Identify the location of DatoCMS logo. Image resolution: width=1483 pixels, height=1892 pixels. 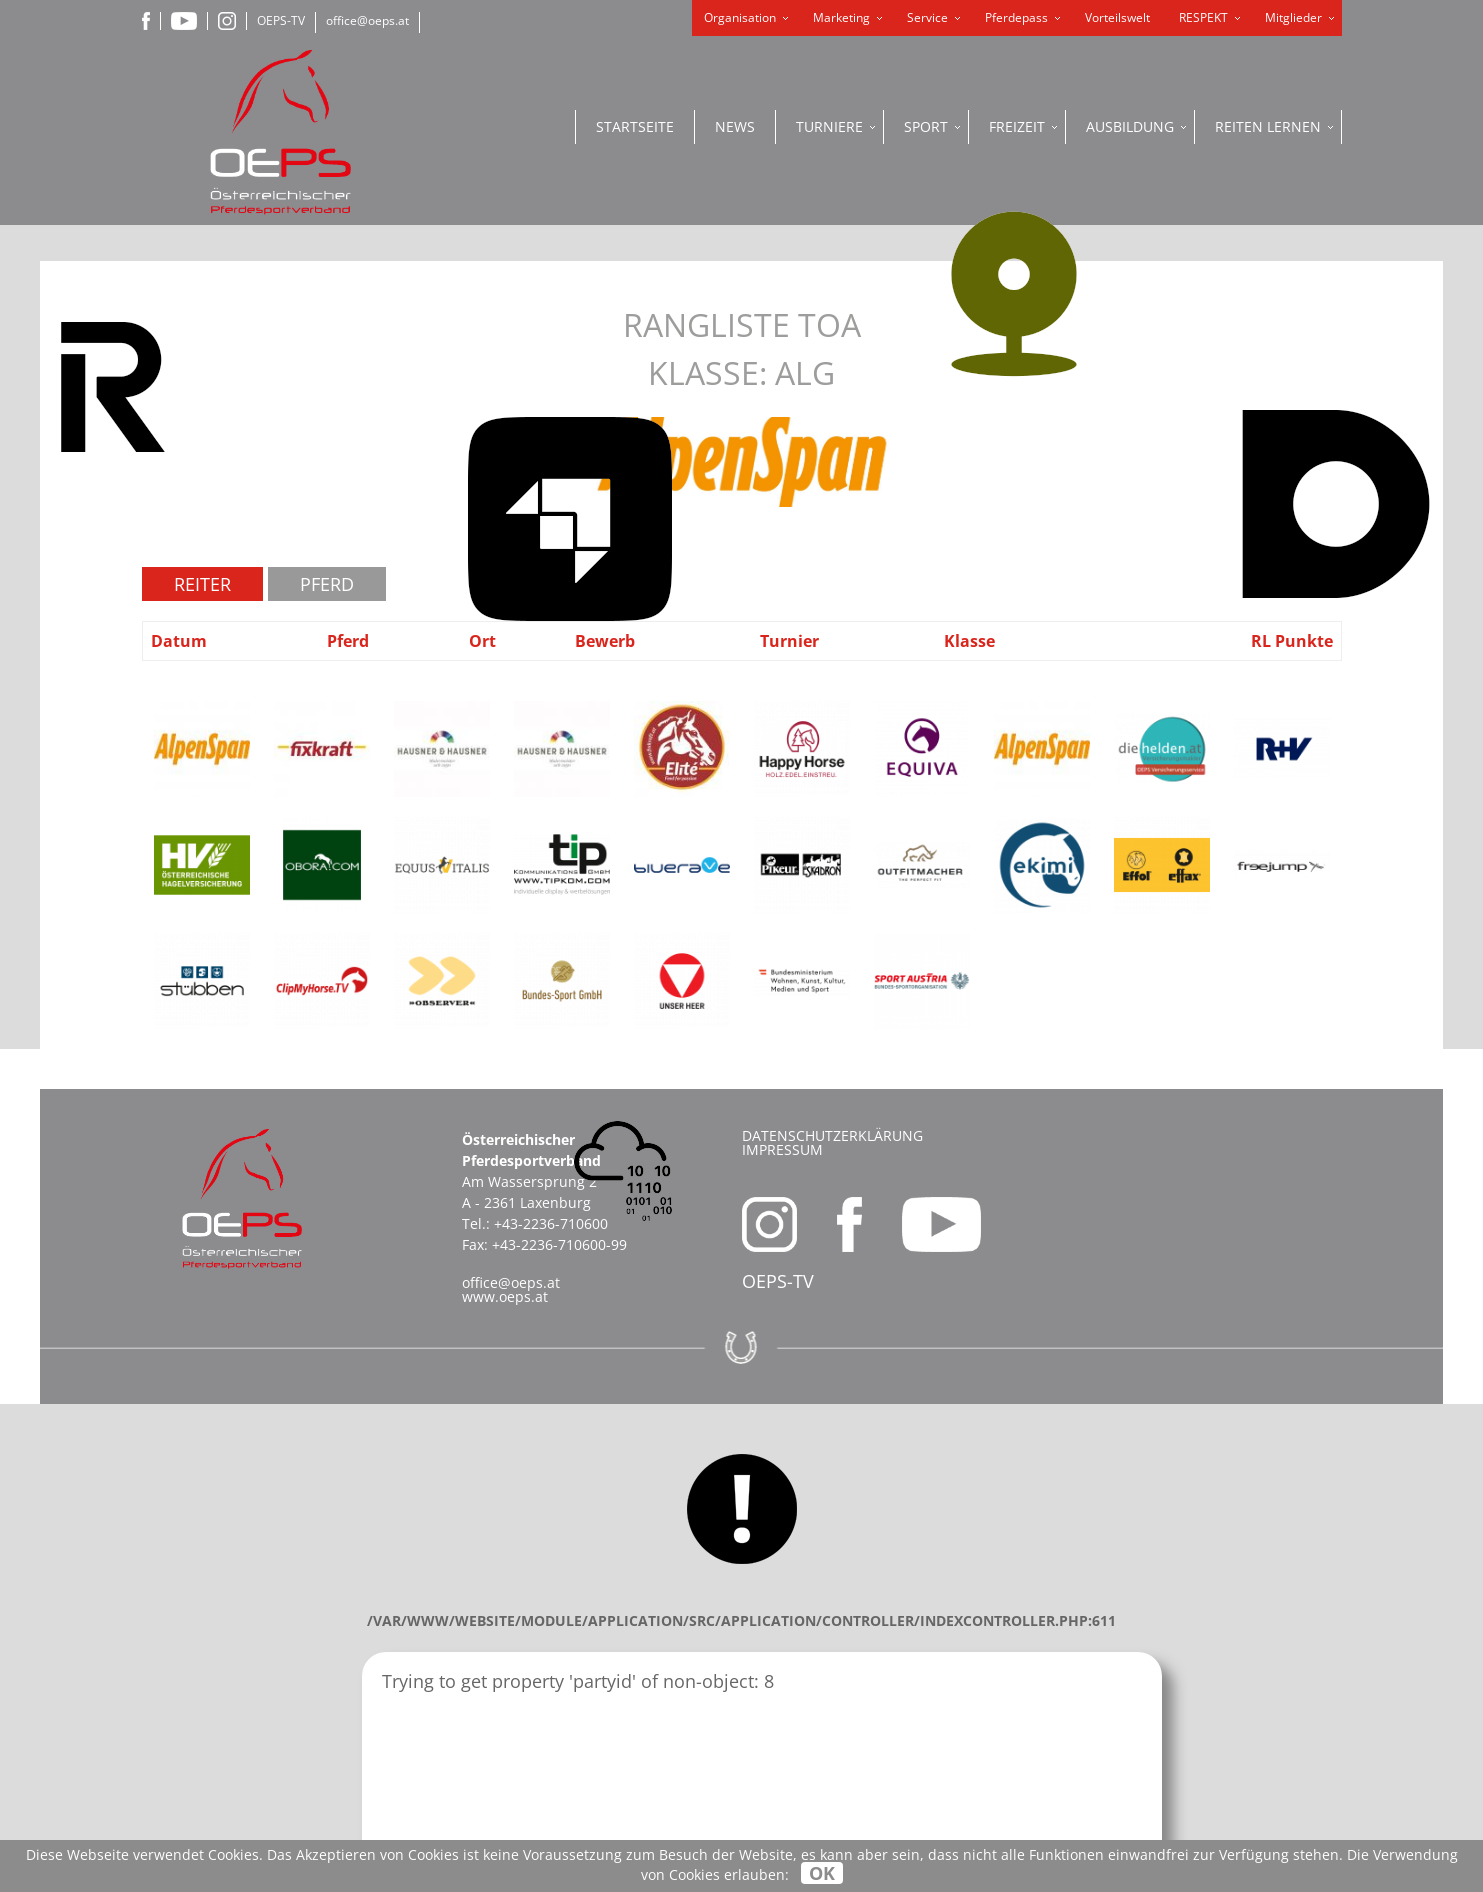
(1336, 504).